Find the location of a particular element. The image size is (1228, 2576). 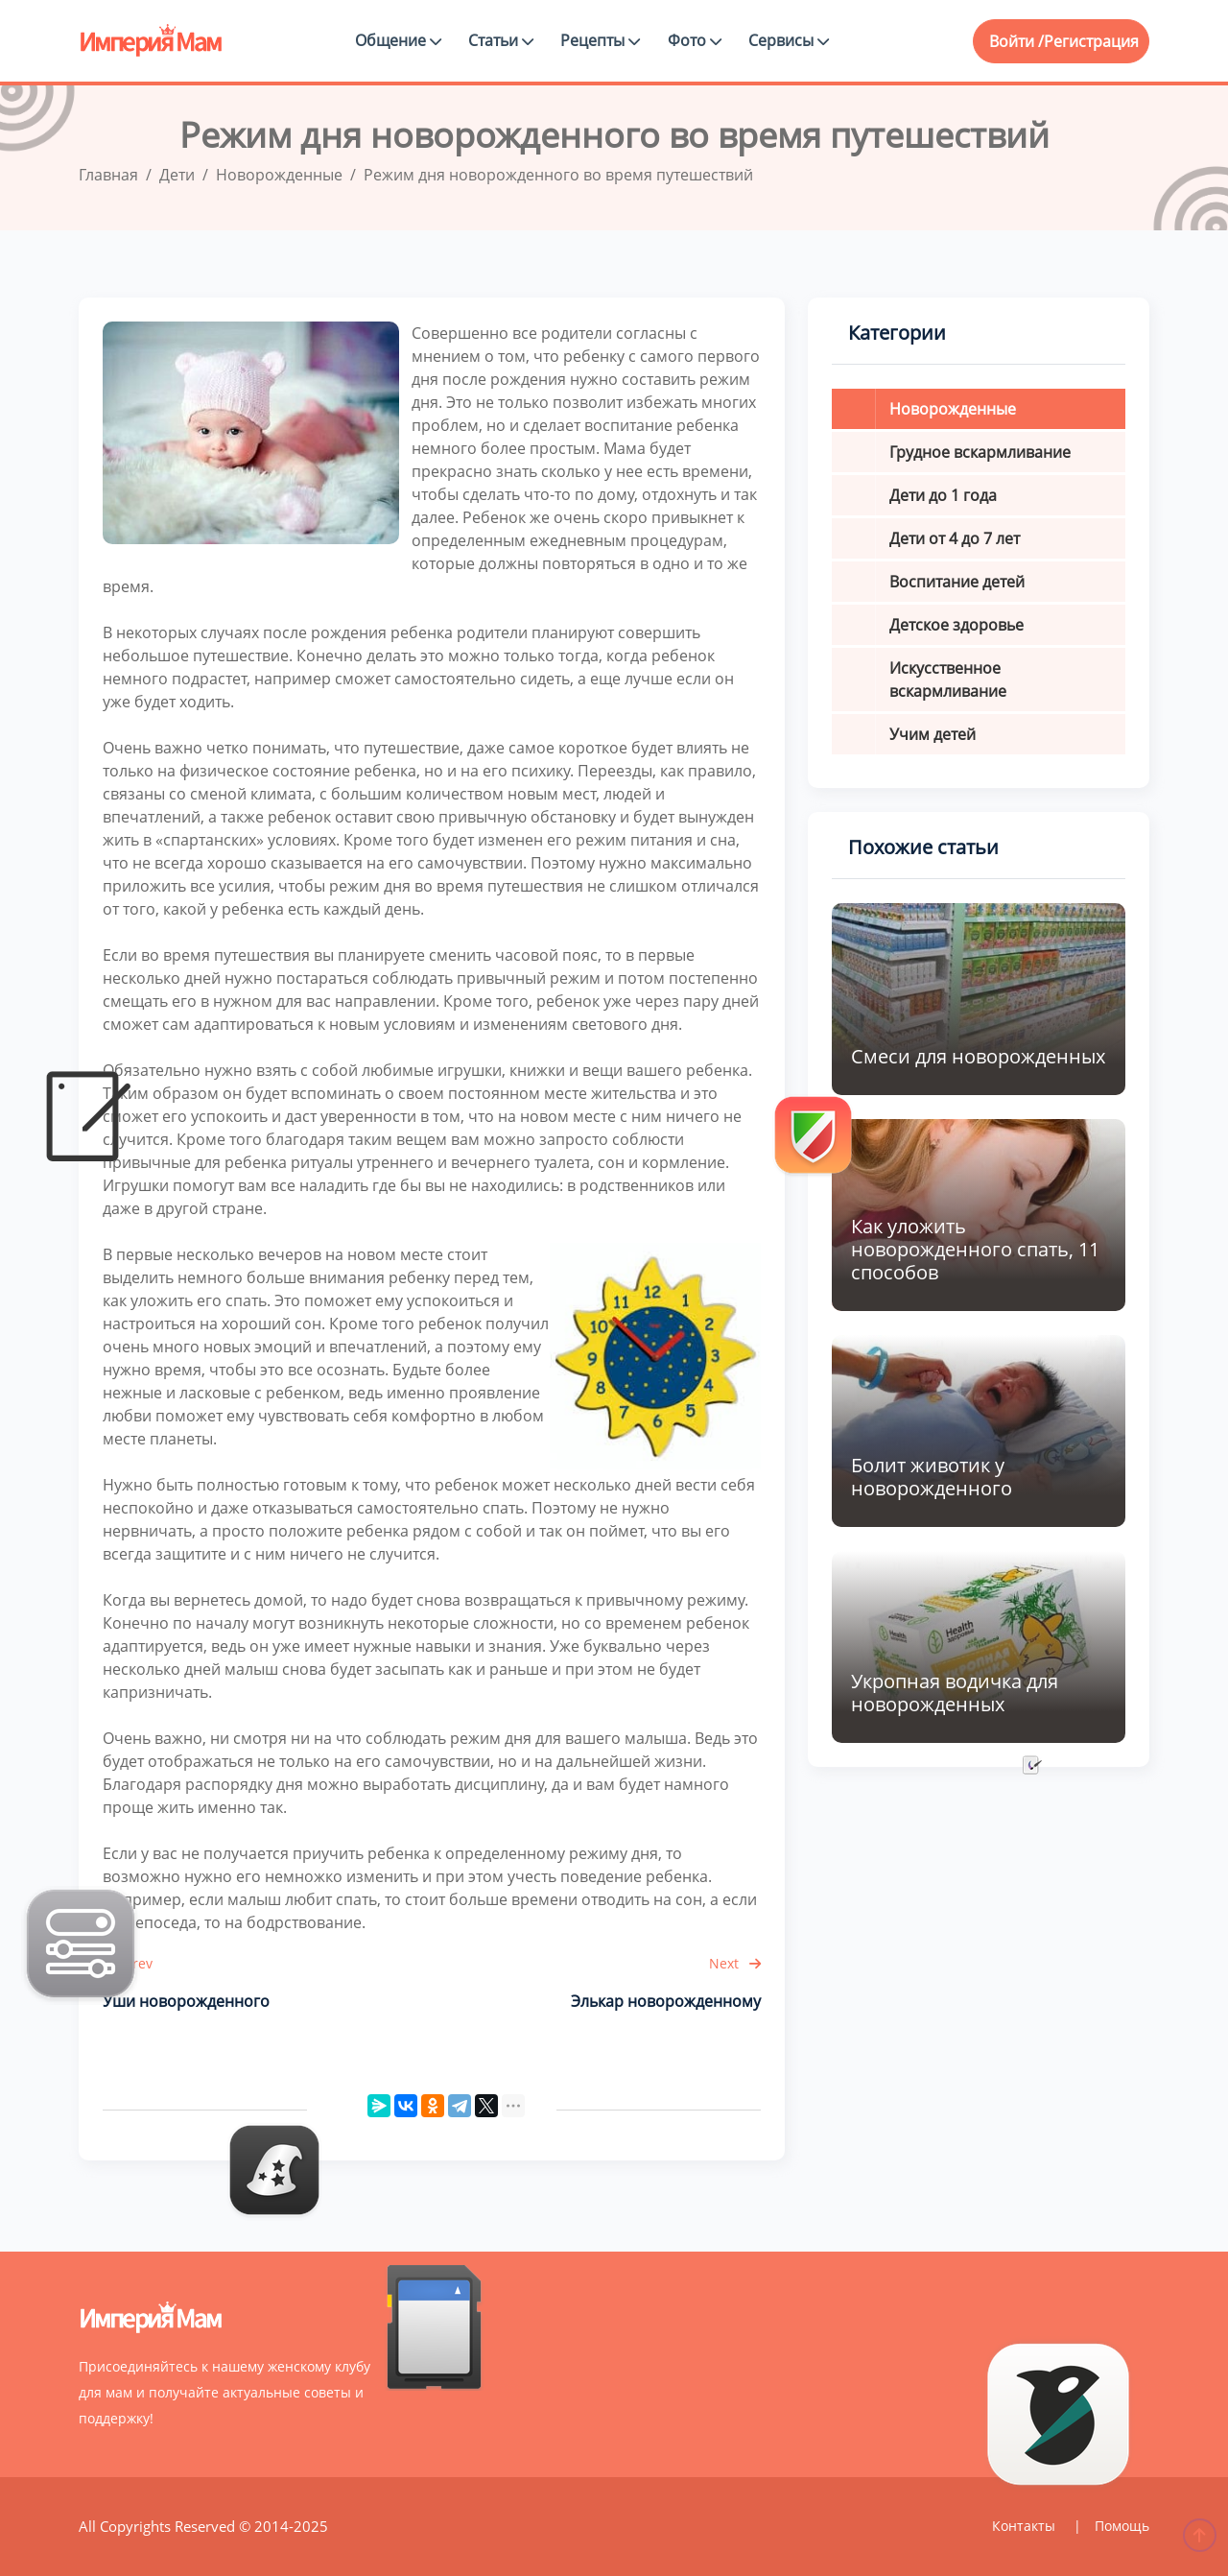

open interface design application is located at coordinates (81, 1944).